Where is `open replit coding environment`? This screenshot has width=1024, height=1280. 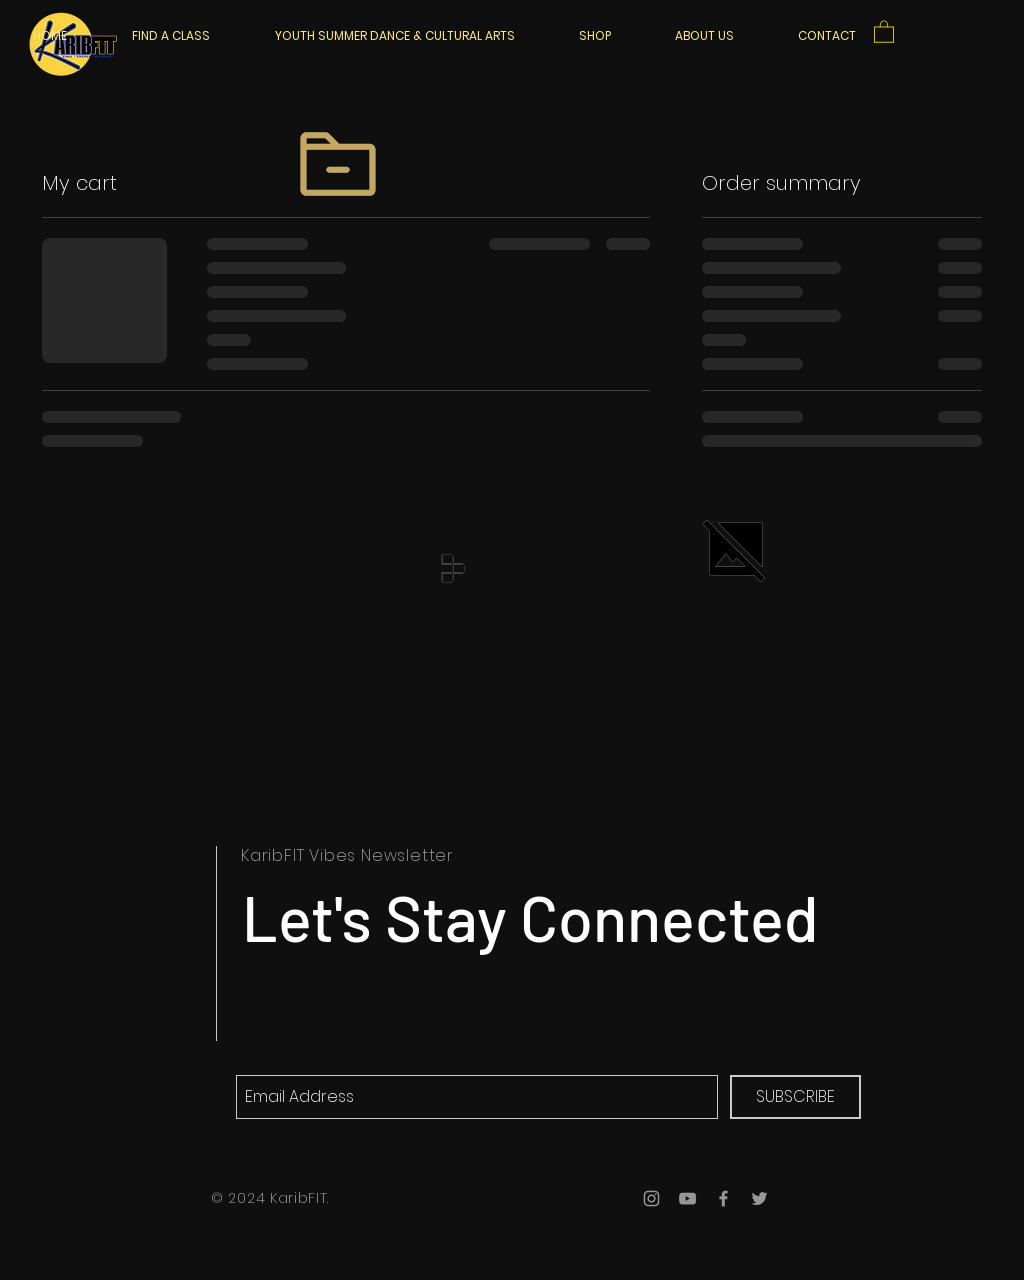
open replit coding environment is located at coordinates (450, 568).